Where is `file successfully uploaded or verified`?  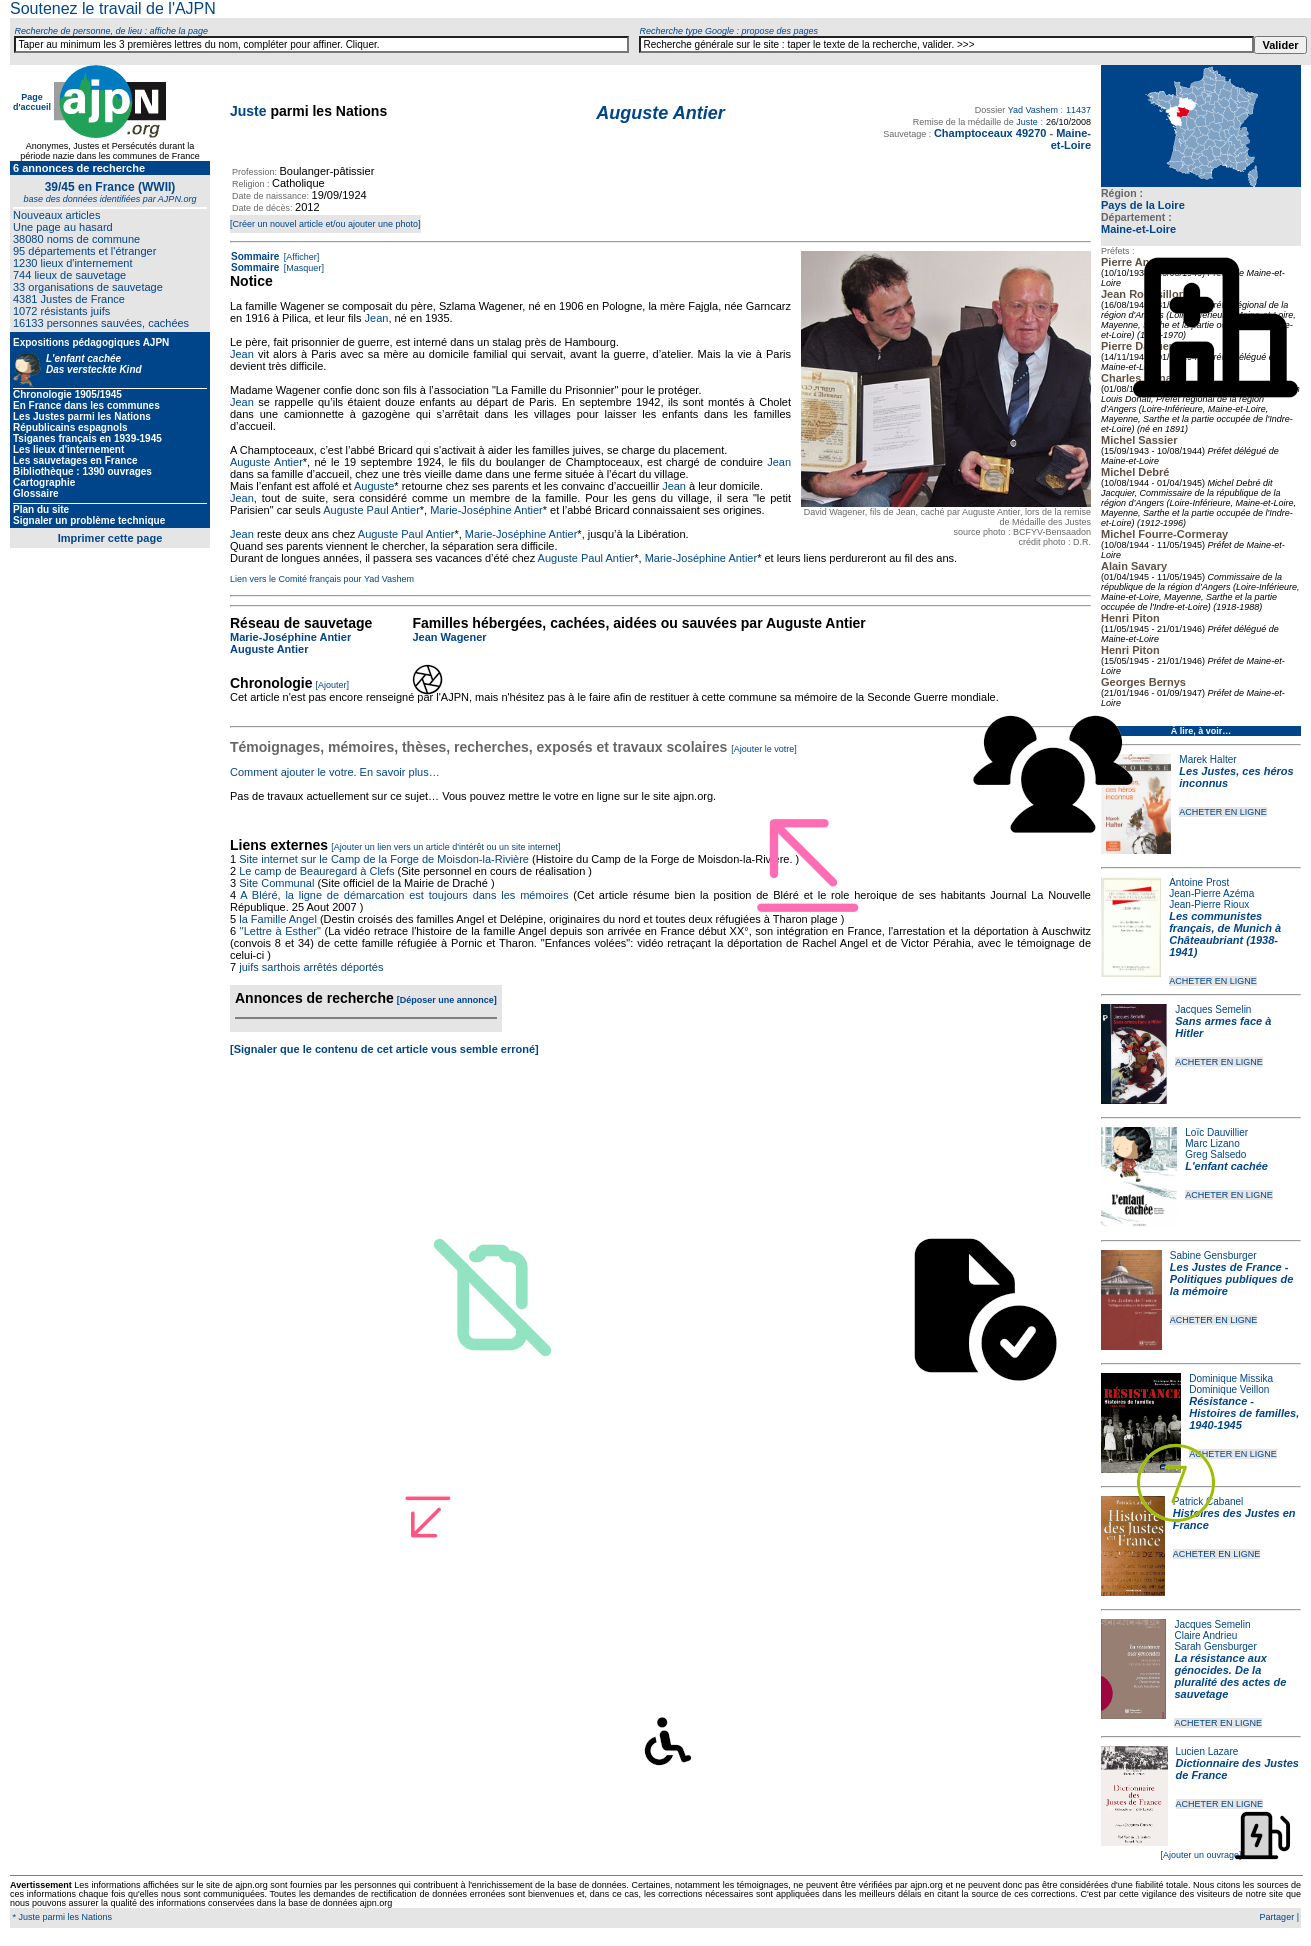 file successfully uploaded or verified is located at coordinates (981, 1305).